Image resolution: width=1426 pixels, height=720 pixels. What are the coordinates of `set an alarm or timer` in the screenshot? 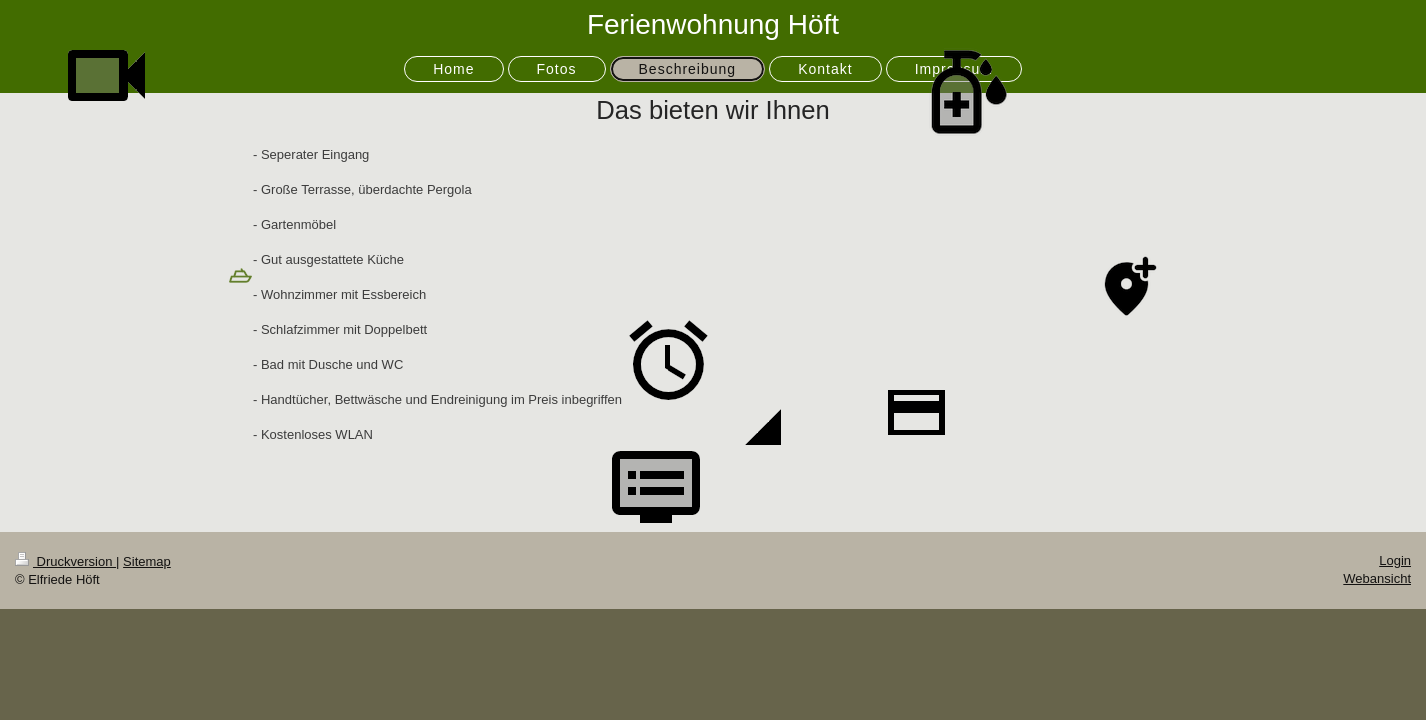 It's located at (668, 360).